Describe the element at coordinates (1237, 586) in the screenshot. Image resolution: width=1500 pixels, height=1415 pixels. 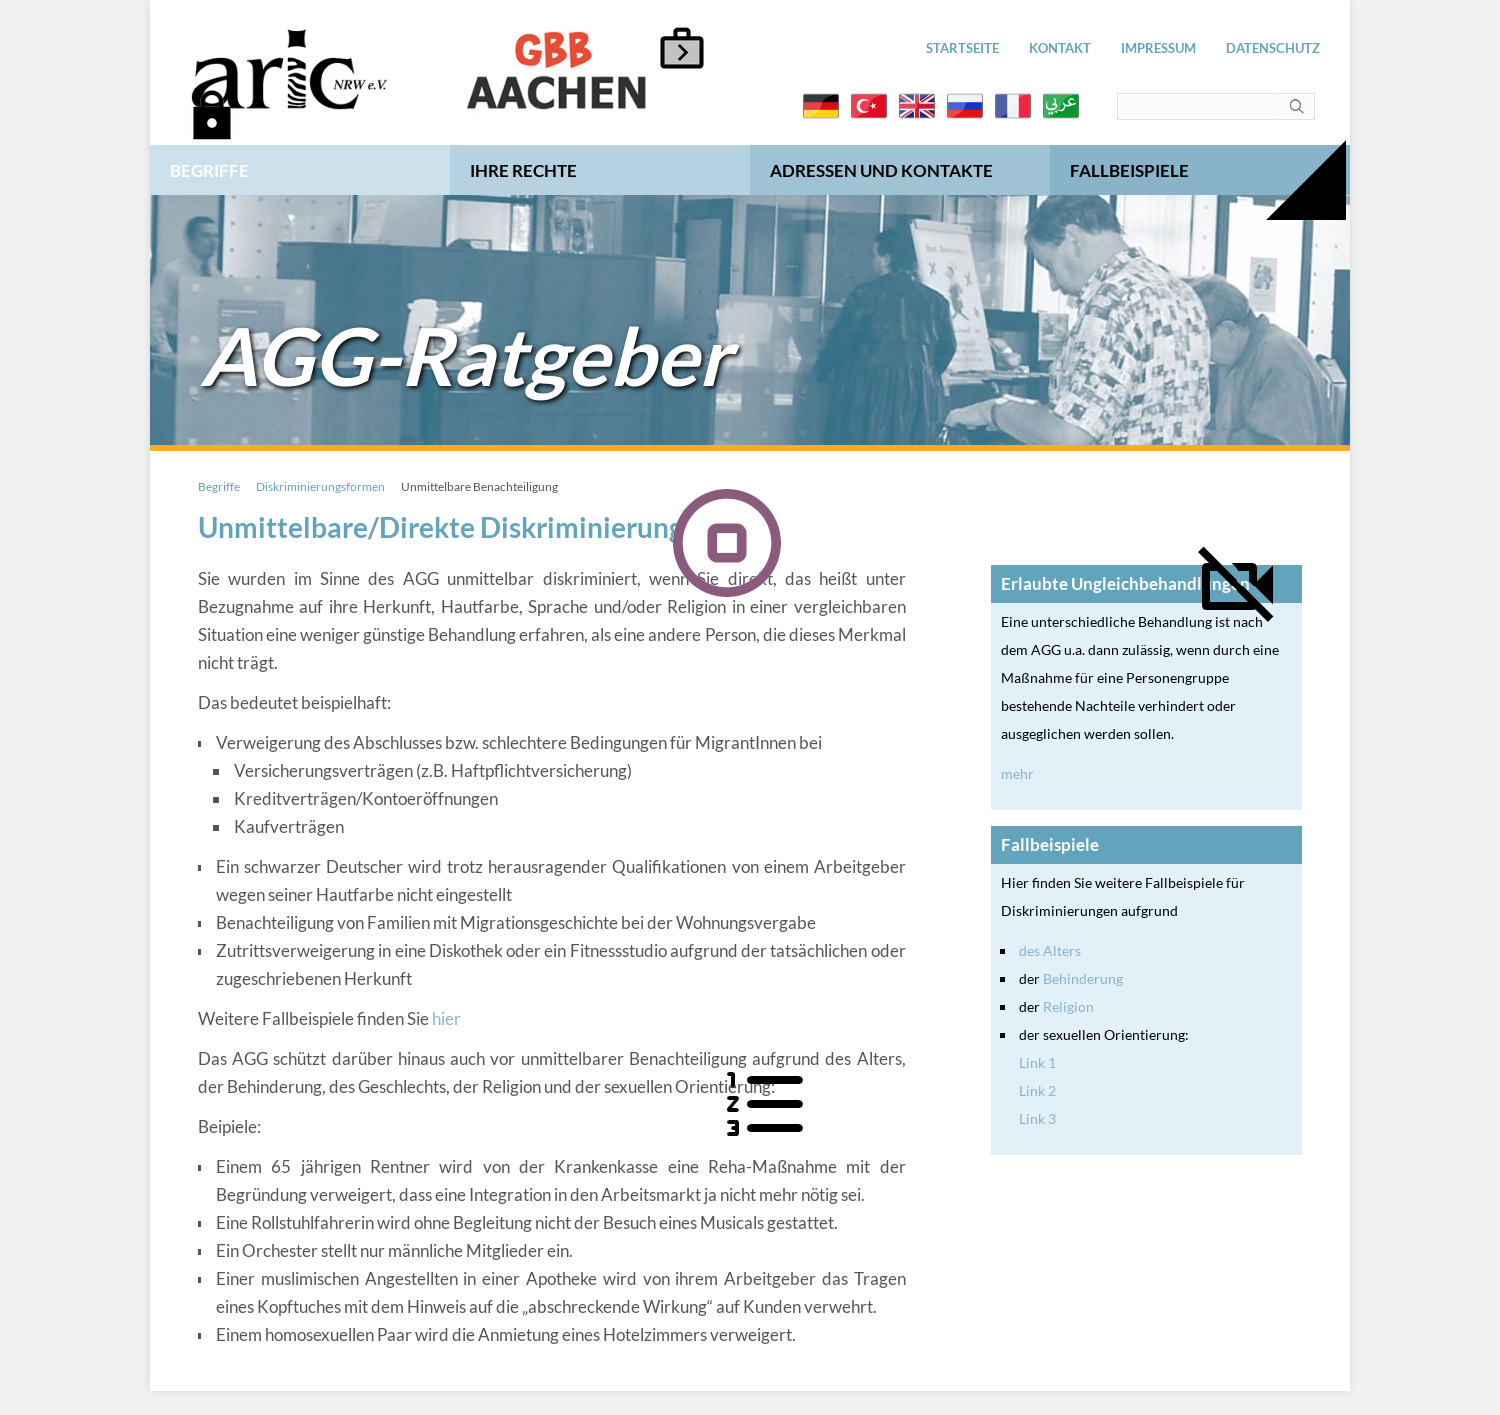
I see `turn off camera during video call` at that location.